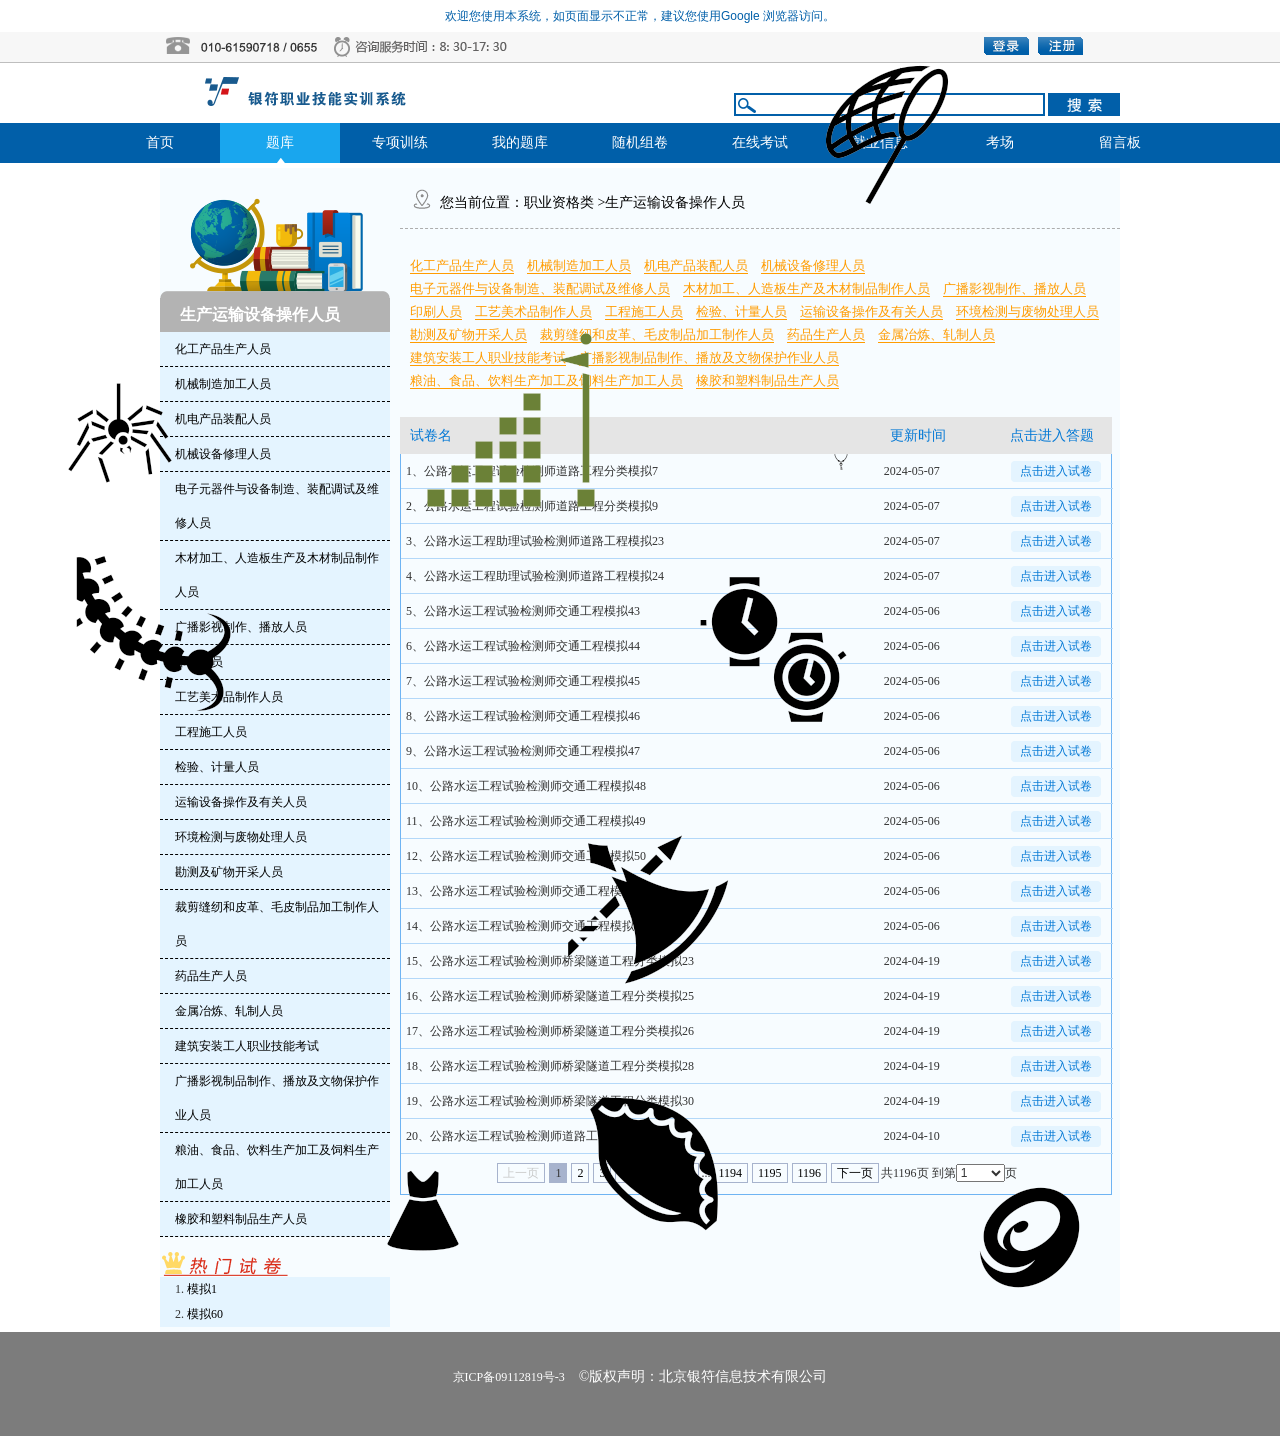 The height and width of the screenshot is (1436, 1280). What do you see at coordinates (120, 433) in the screenshot?
I see `indicates spider enemy or creature in game` at bounding box center [120, 433].